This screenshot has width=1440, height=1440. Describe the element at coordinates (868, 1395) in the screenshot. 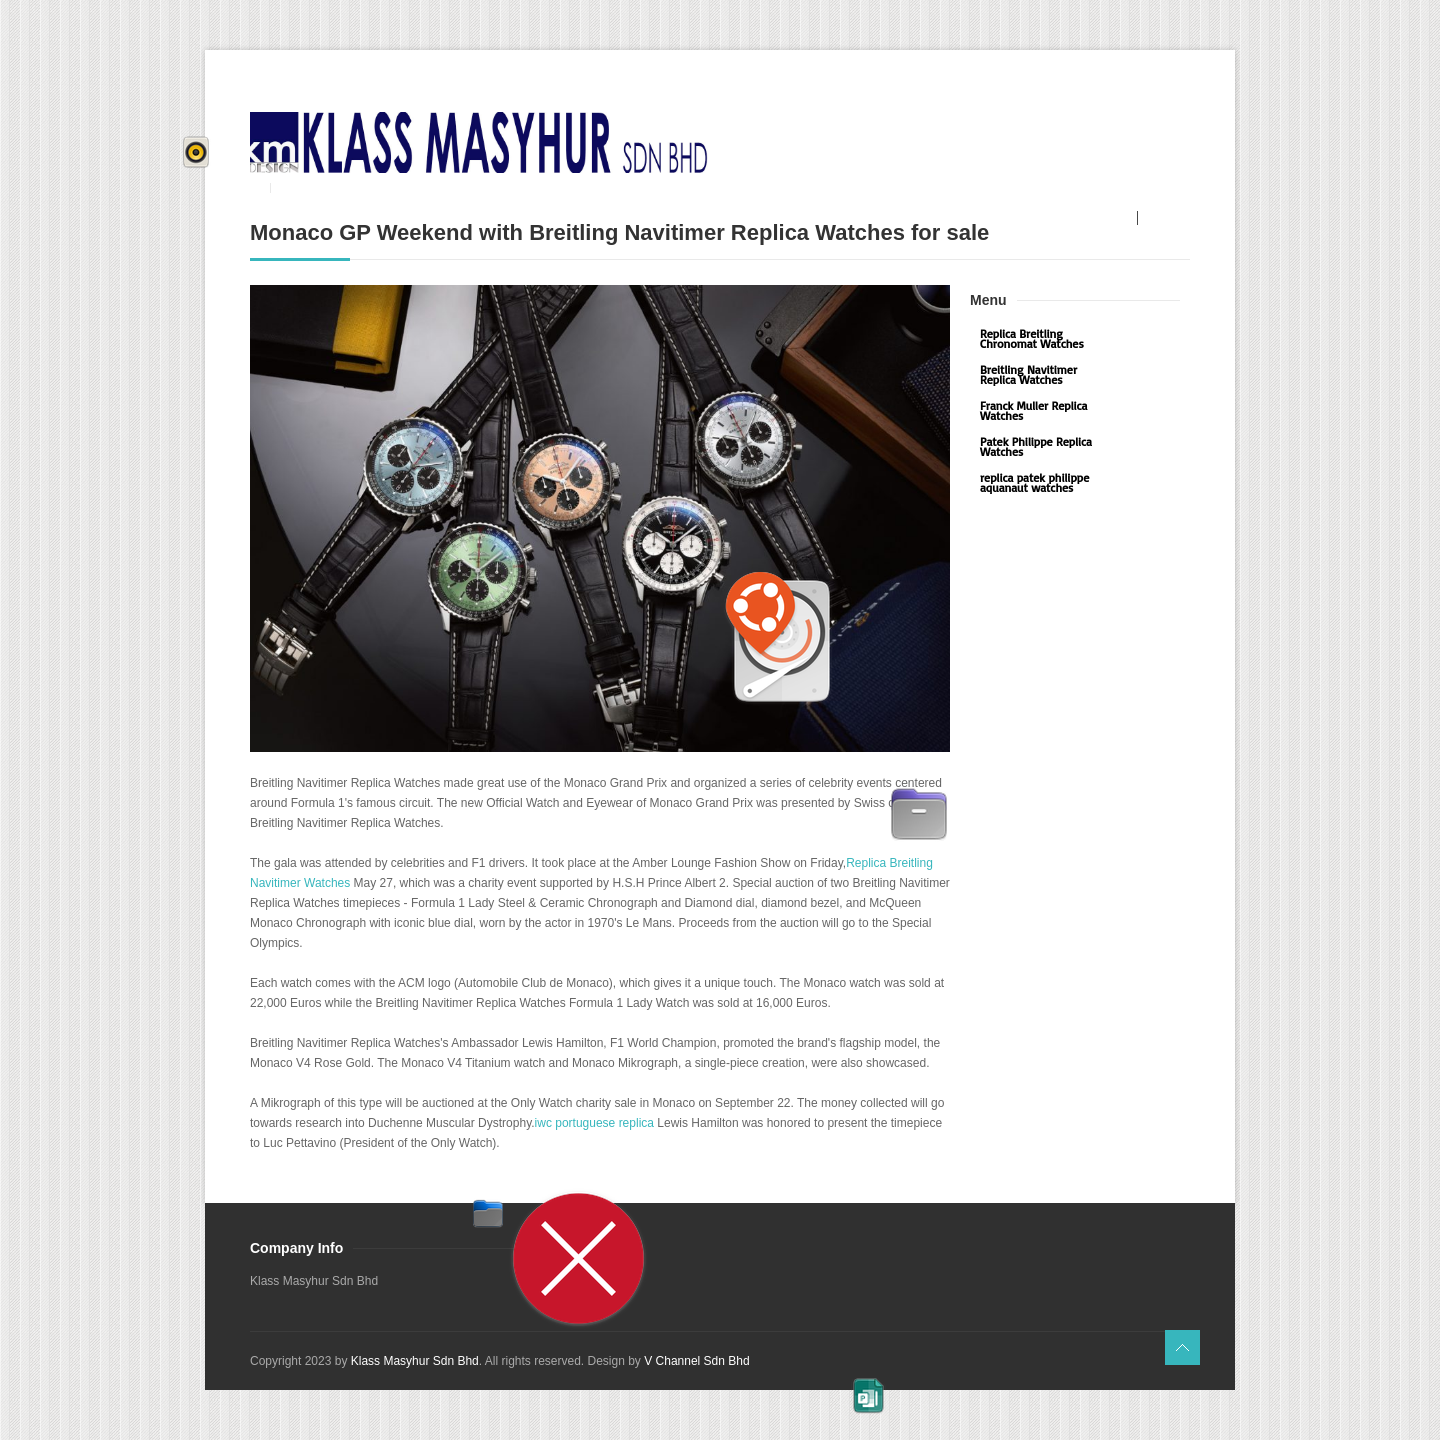

I see `a microsoft publisher document file` at that location.